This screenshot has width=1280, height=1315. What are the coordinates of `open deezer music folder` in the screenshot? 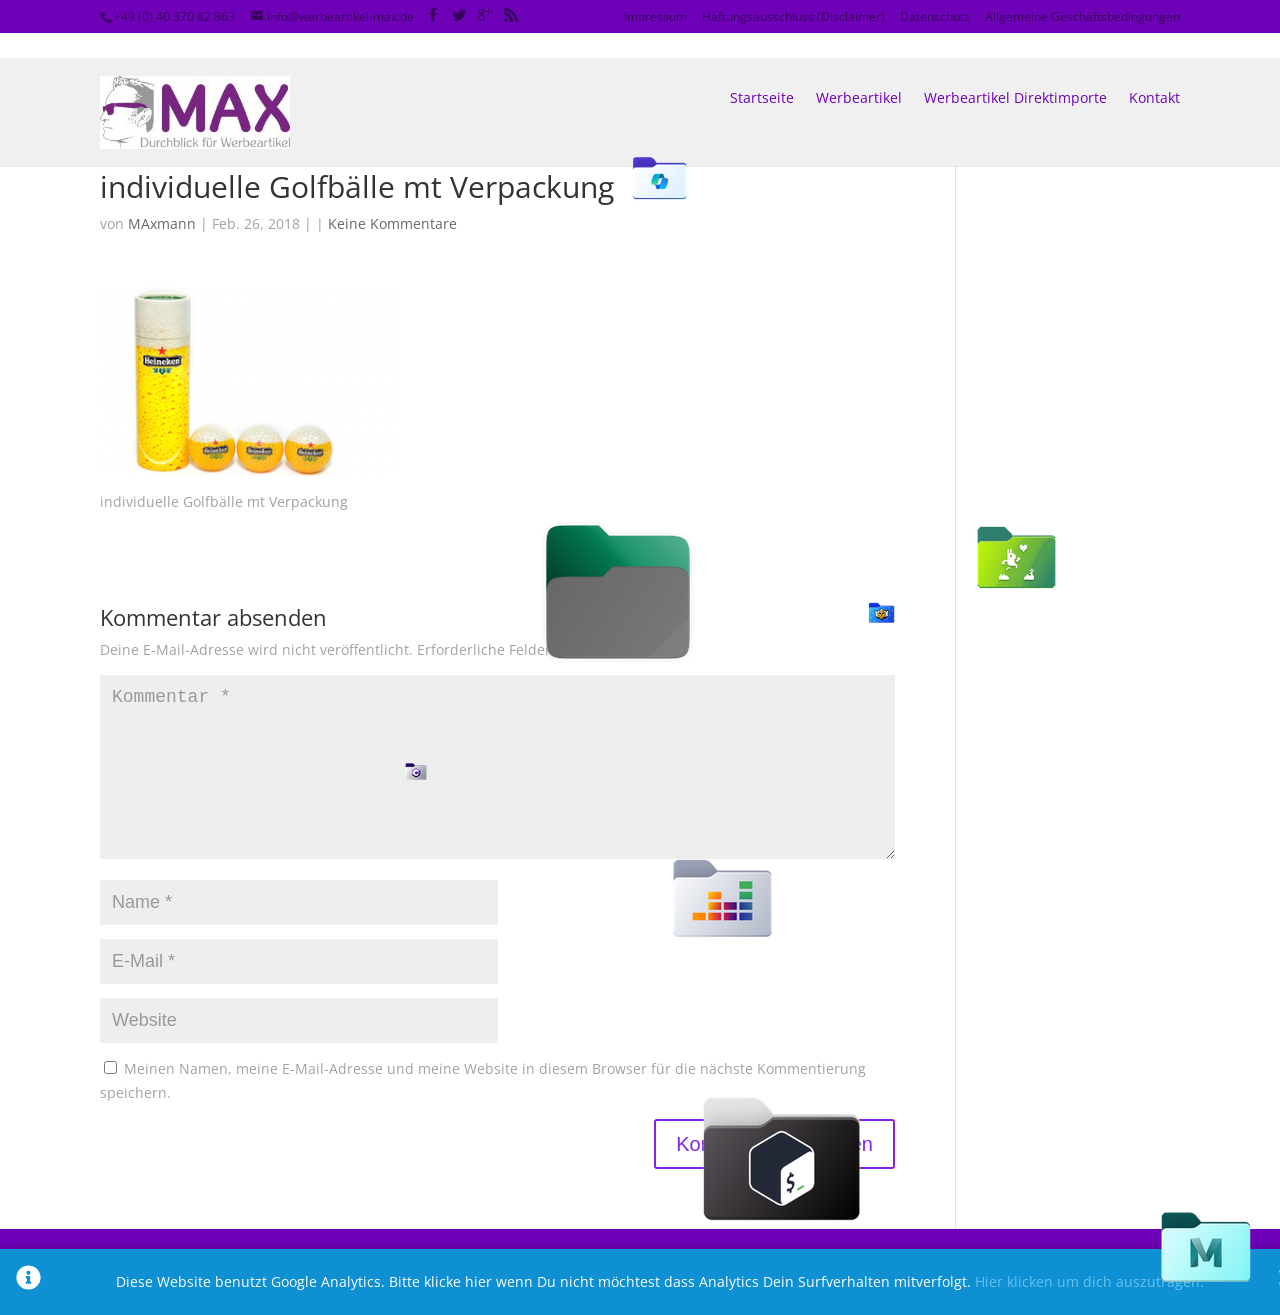 It's located at (722, 901).